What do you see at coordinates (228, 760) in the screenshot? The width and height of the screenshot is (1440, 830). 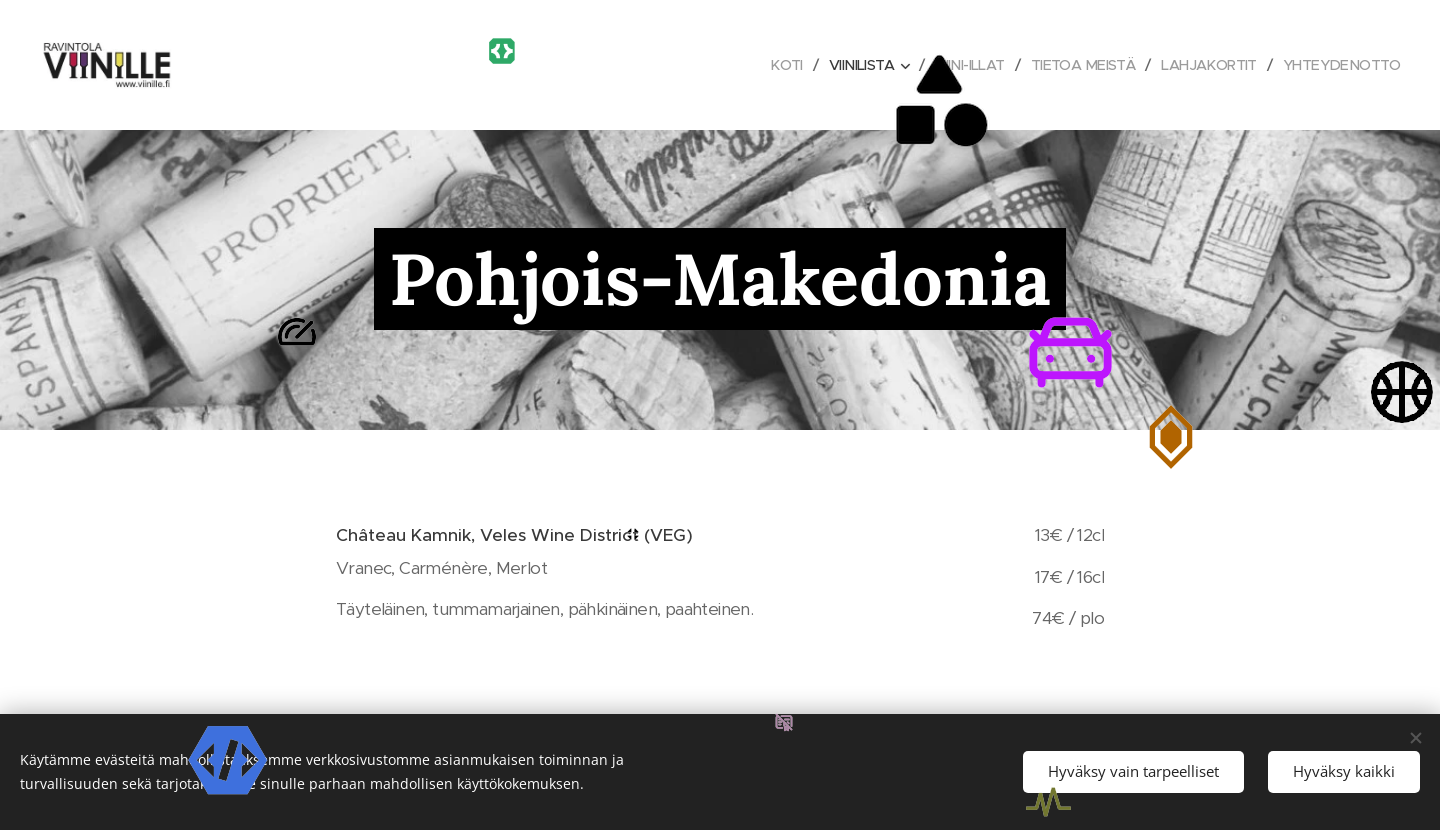 I see `indicates an early verified bot developer badge on discord` at bounding box center [228, 760].